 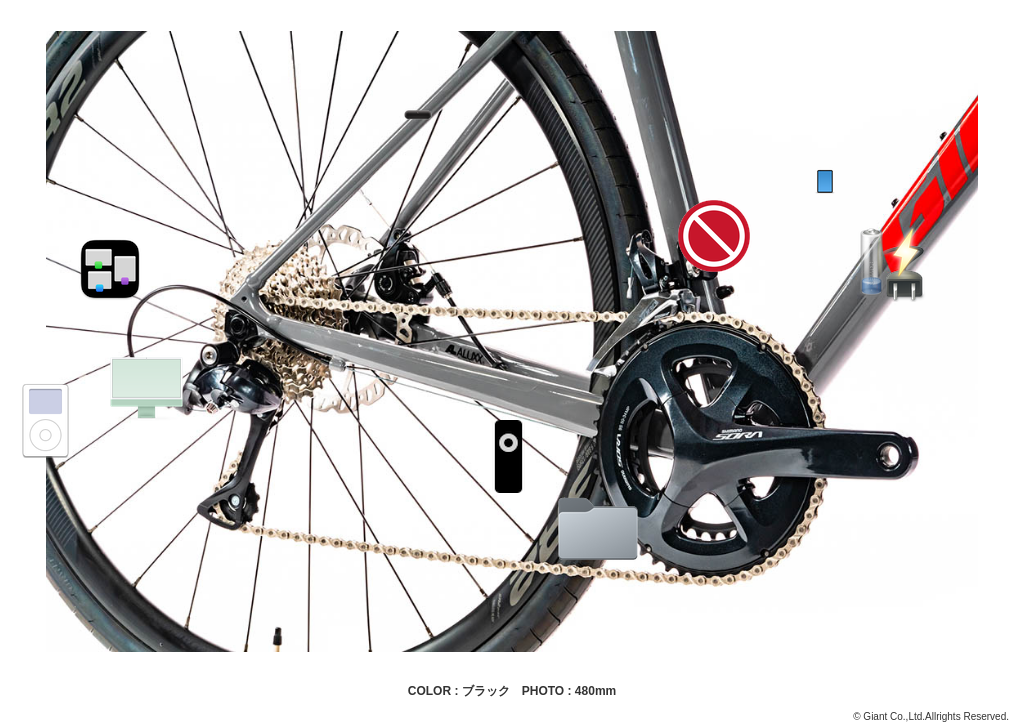 What do you see at coordinates (45, 420) in the screenshot?
I see `manage connected iPod device` at bounding box center [45, 420].